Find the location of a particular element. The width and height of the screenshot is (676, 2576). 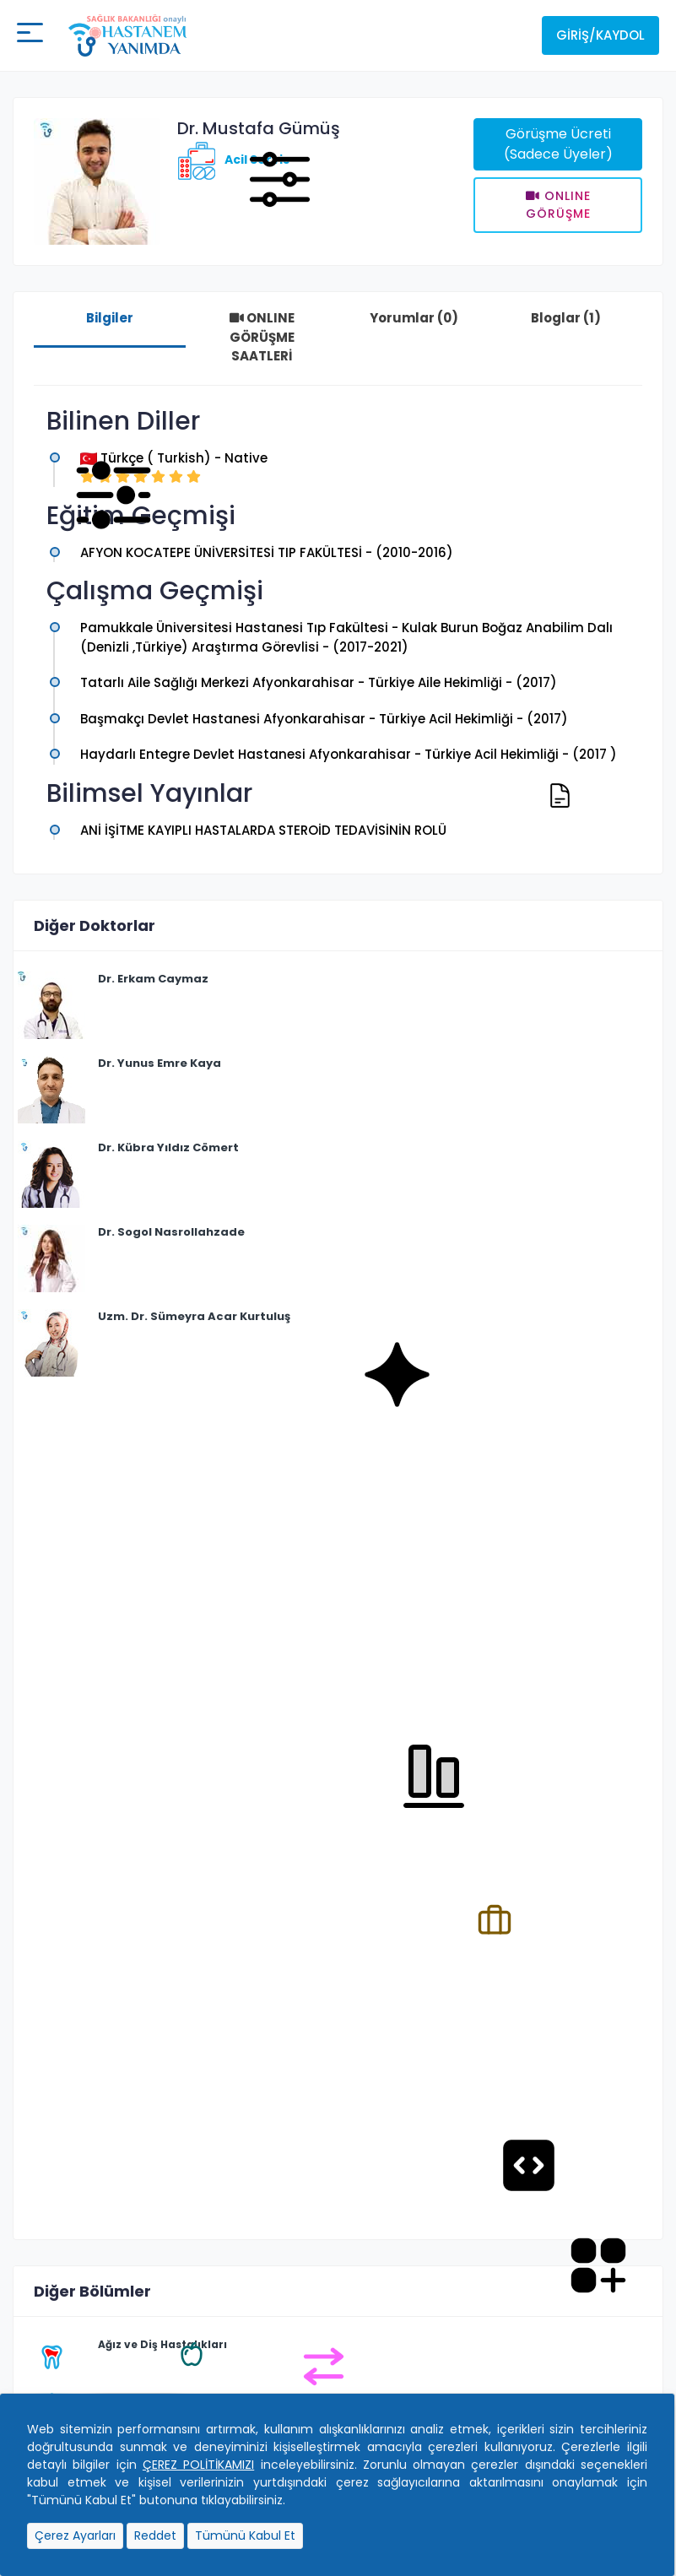

access health or nutrition tracking features is located at coordinates (192, 2354).